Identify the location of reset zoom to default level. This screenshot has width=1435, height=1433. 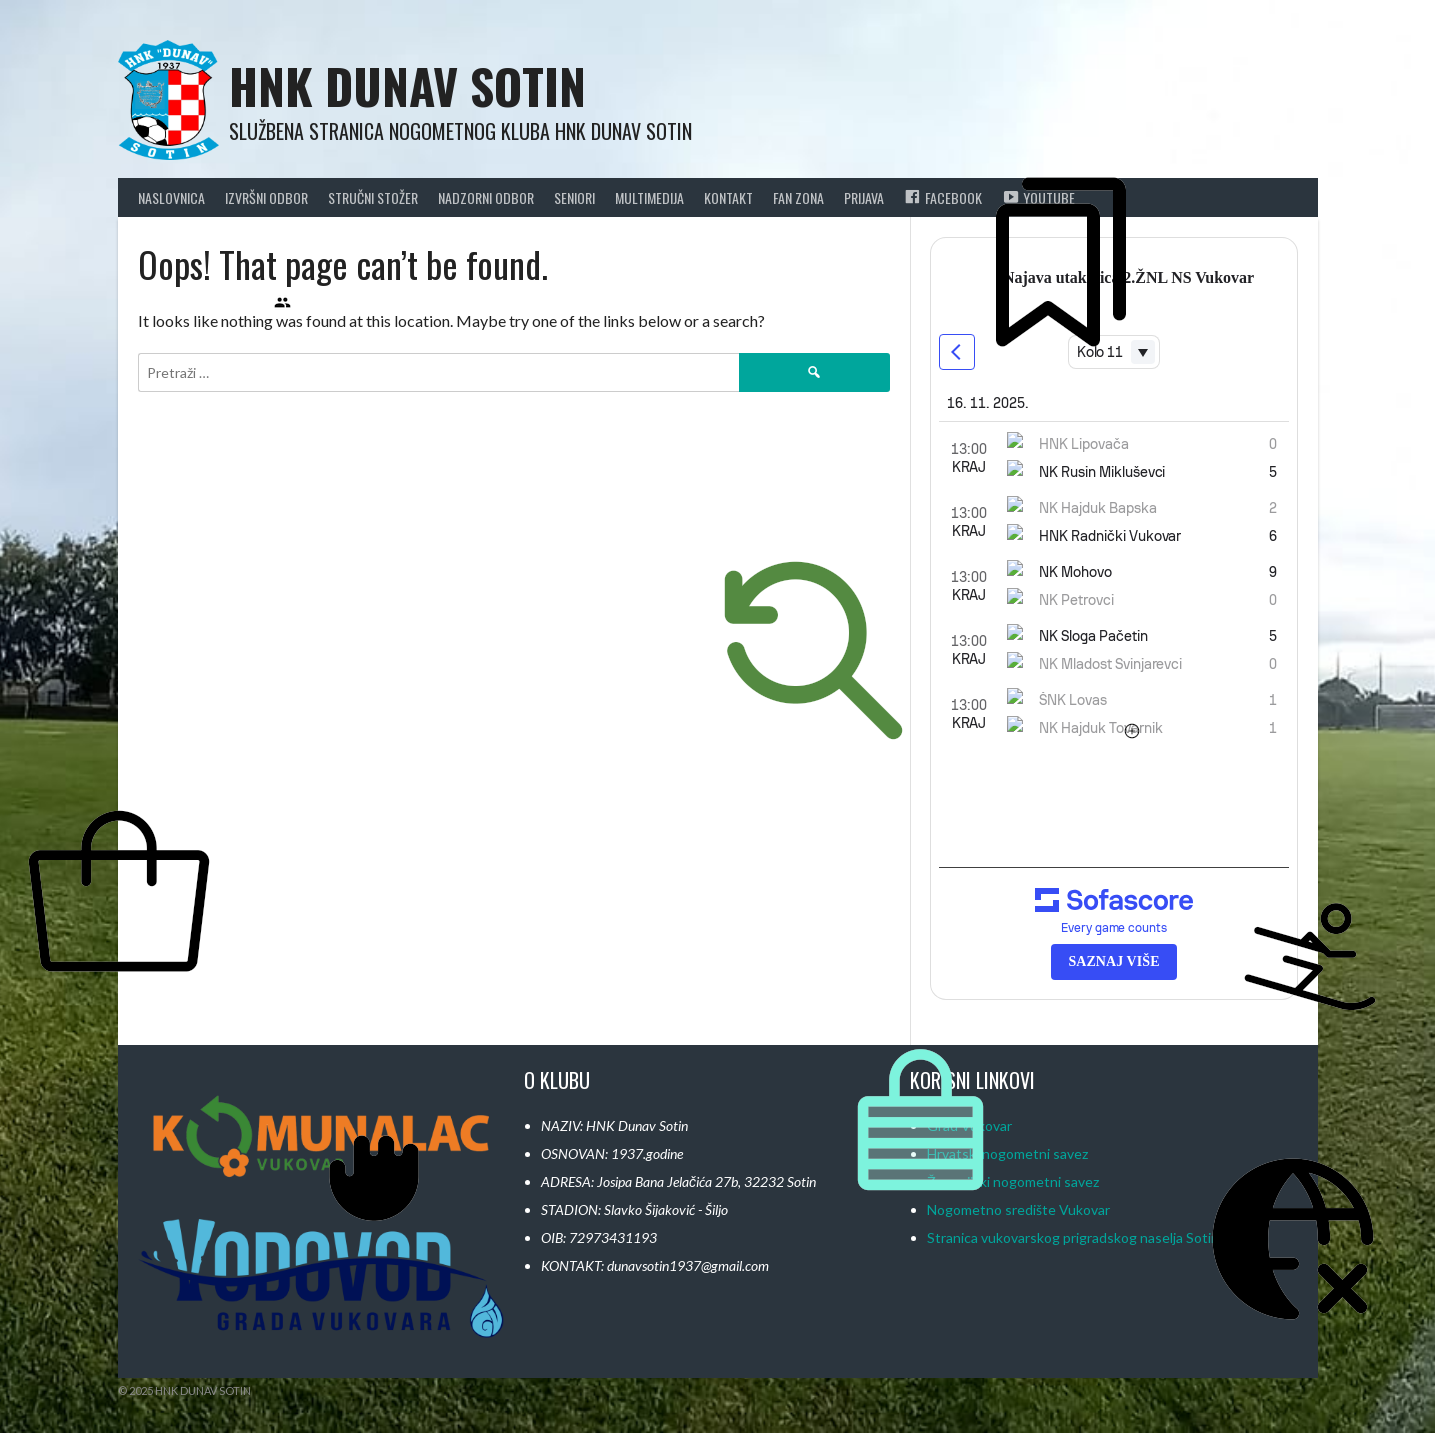
(813, 650).